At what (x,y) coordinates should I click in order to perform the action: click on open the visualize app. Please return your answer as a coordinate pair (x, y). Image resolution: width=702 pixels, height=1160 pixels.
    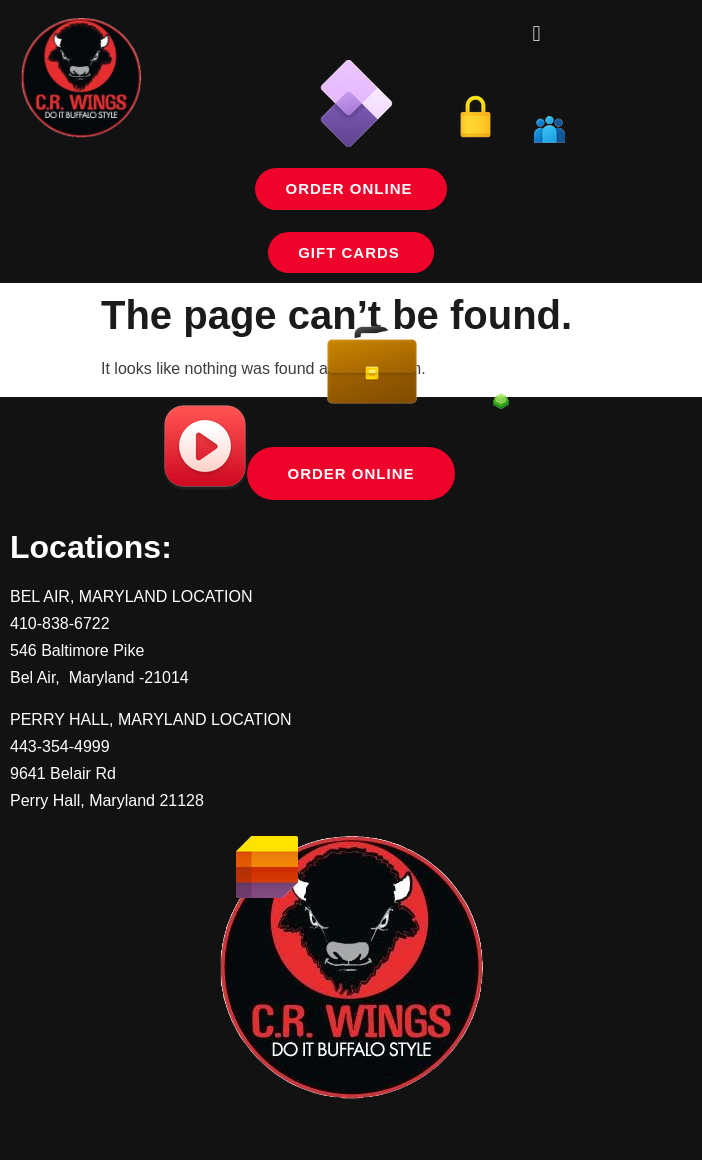
    Looking at the image, I should click on (501, 401).